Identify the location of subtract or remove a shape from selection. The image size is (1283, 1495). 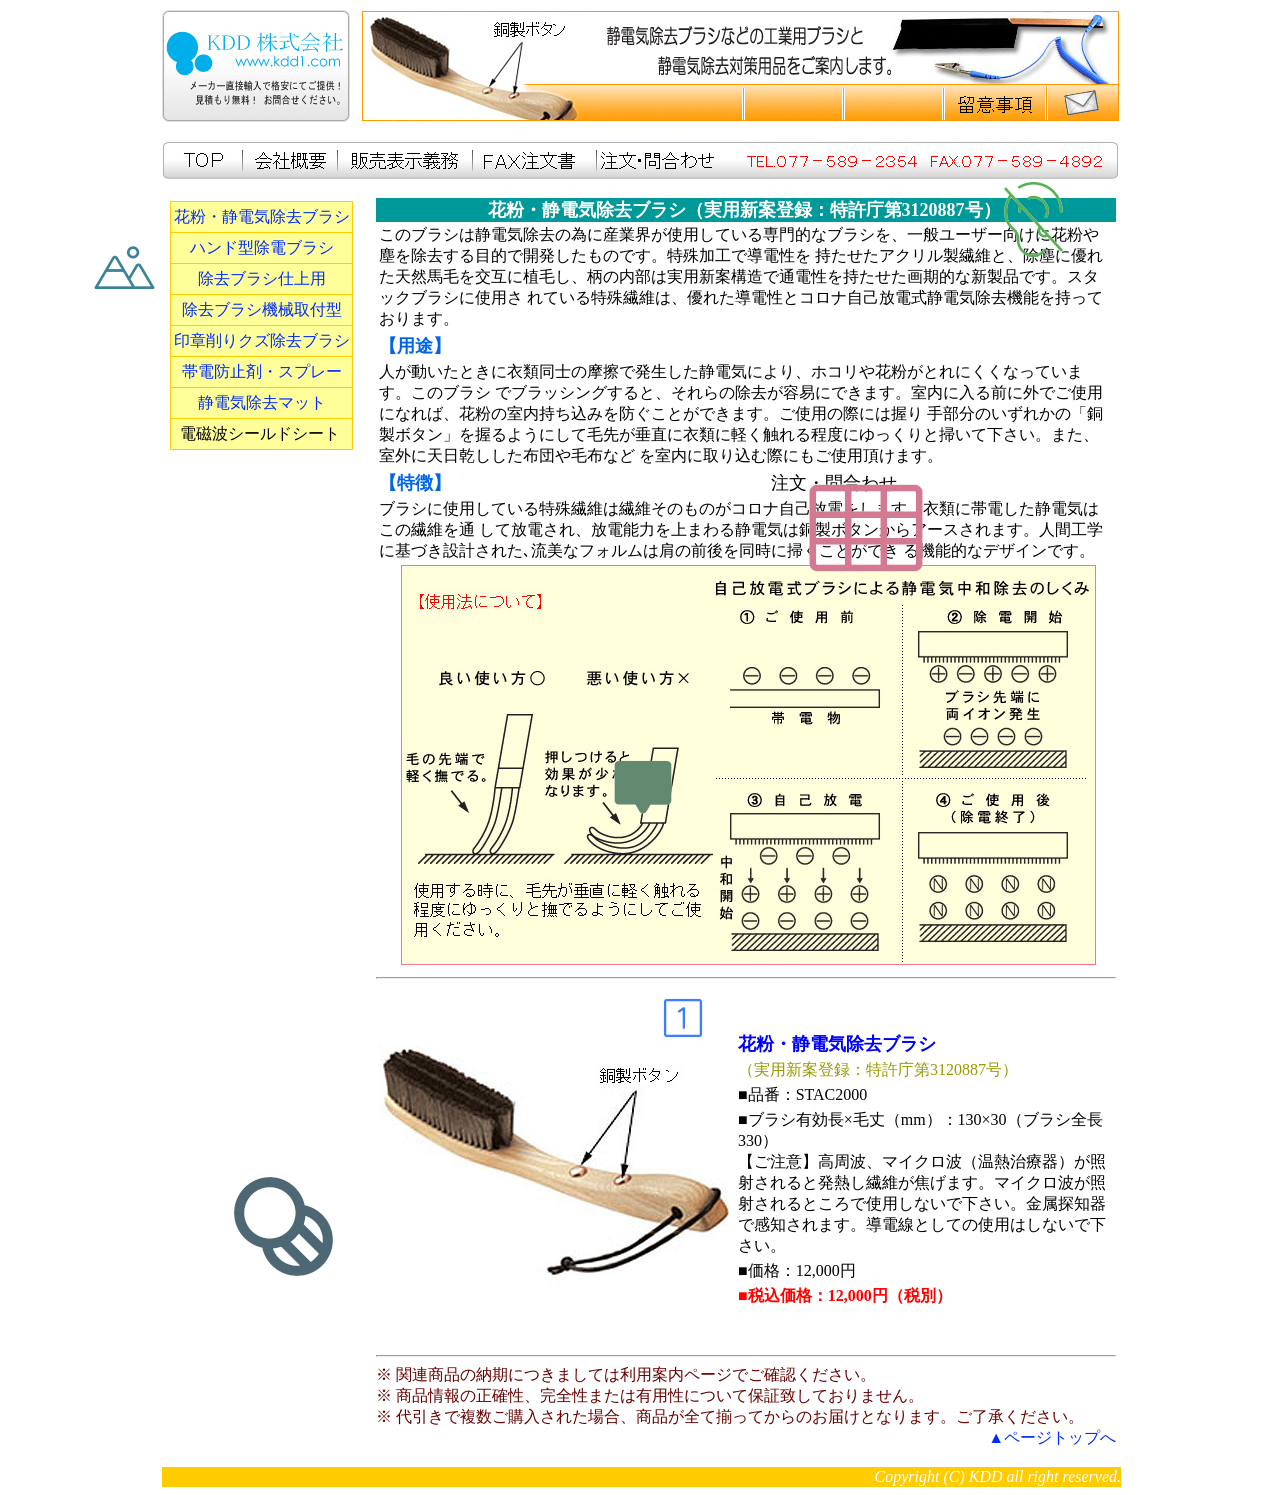
(283, 1226).